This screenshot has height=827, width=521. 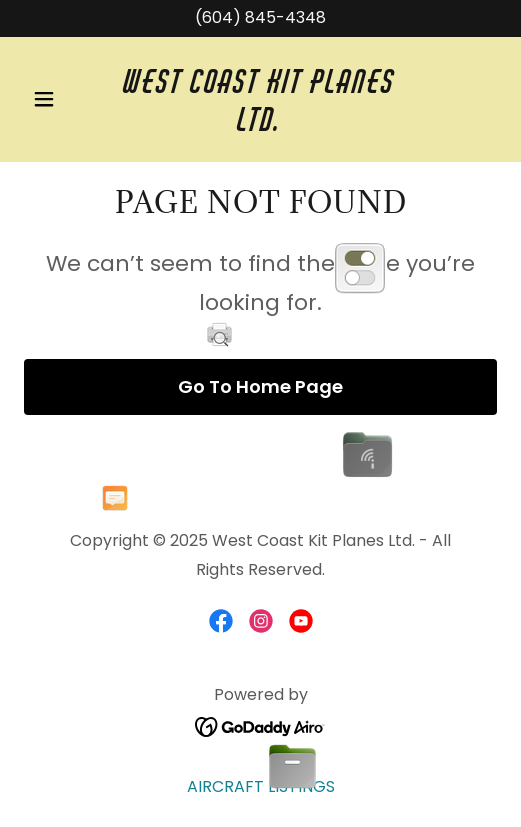 I want to click on open the messaging app, so click(x=115, y=498).